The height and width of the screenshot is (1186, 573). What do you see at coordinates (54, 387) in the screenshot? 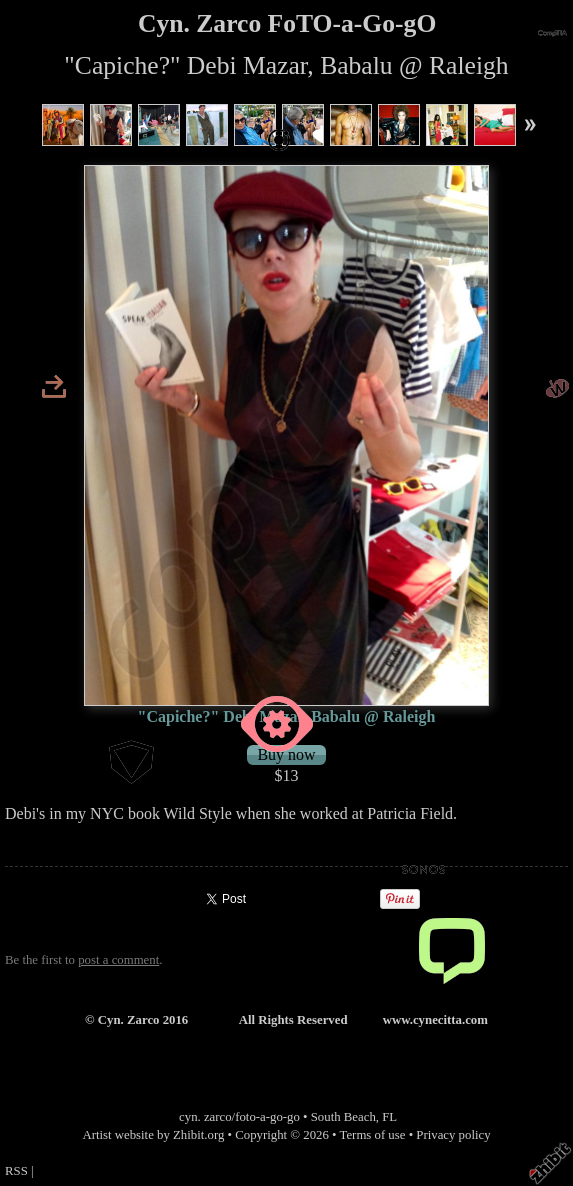
I see `share content to another app or person` at bounding box center [54, 387].